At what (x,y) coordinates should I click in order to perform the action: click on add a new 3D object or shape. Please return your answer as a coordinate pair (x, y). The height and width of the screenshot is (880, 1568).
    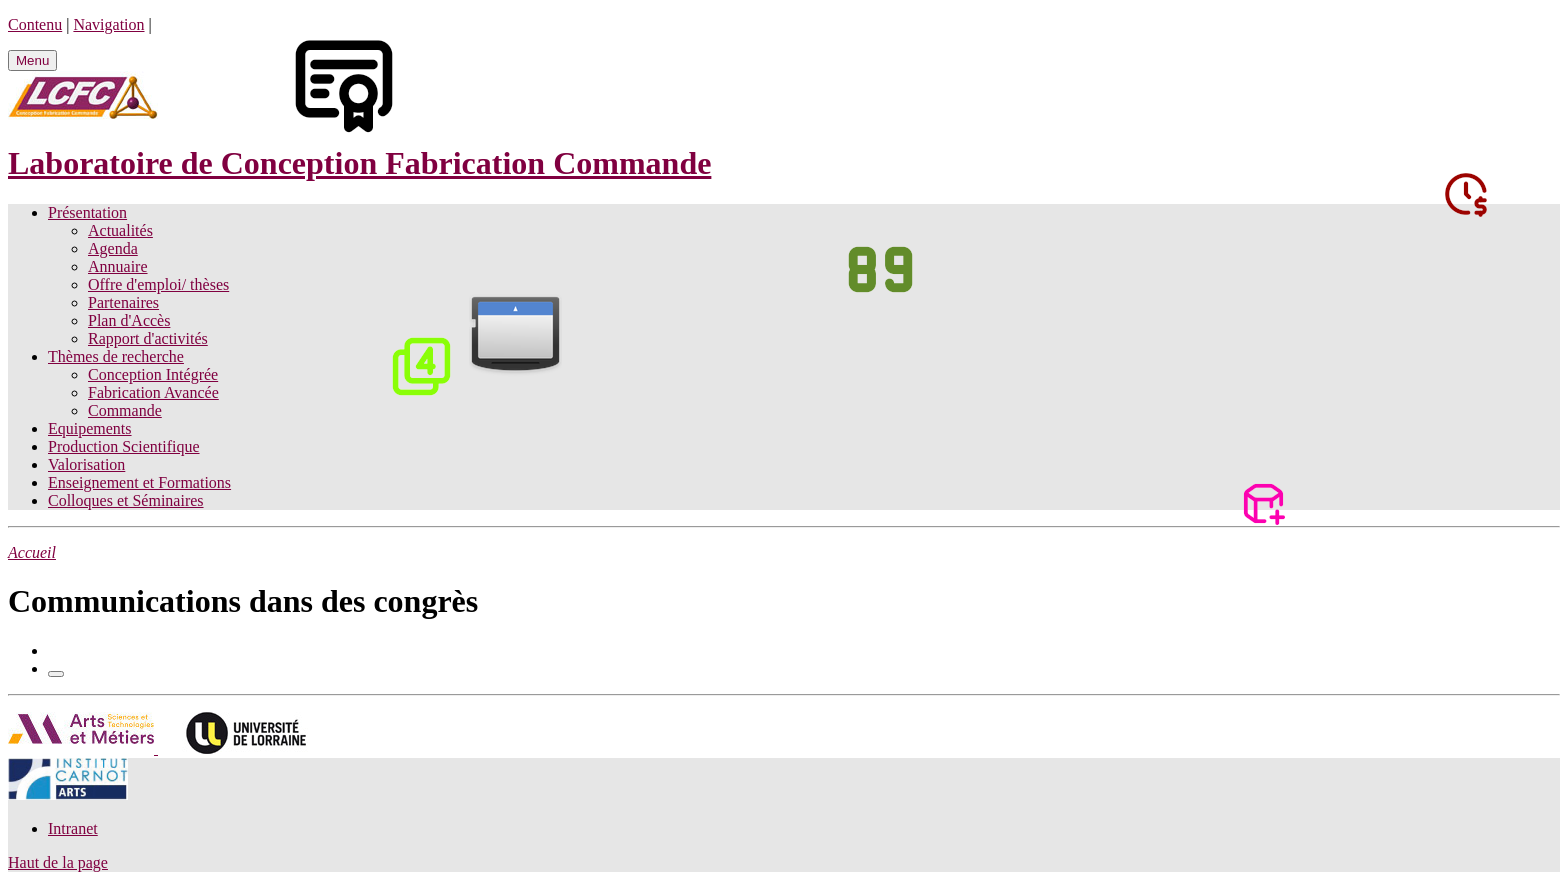
    Looking at the image, I should click on (1263, 503).